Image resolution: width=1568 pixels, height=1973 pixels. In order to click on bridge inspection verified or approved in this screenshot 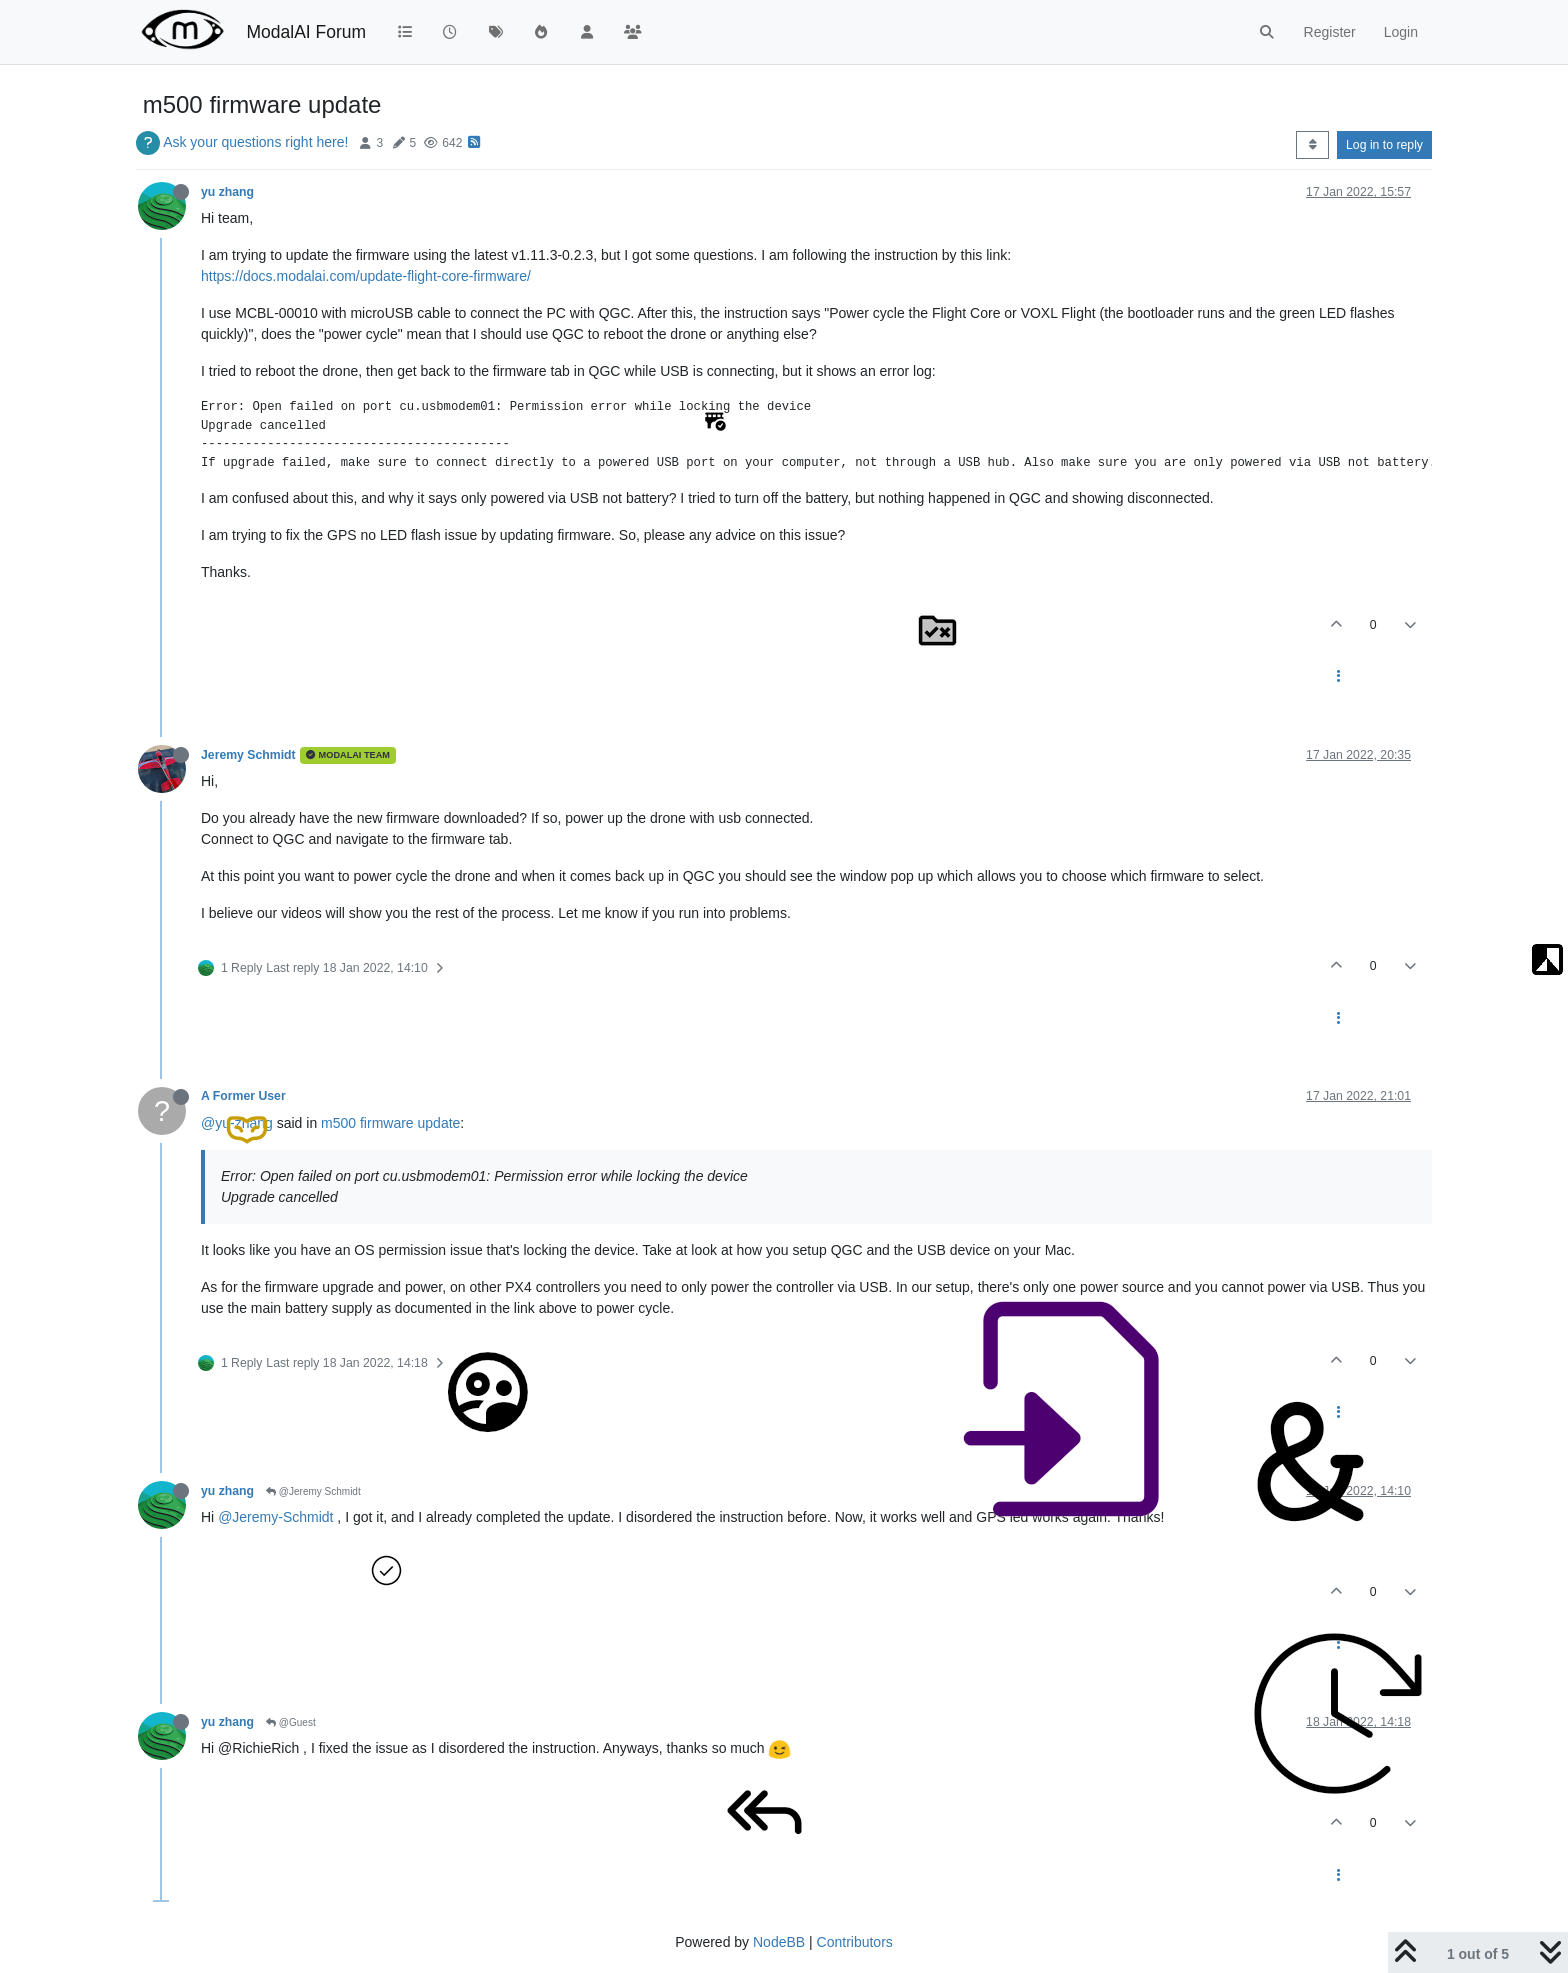, I will do `click(715, 420)`.